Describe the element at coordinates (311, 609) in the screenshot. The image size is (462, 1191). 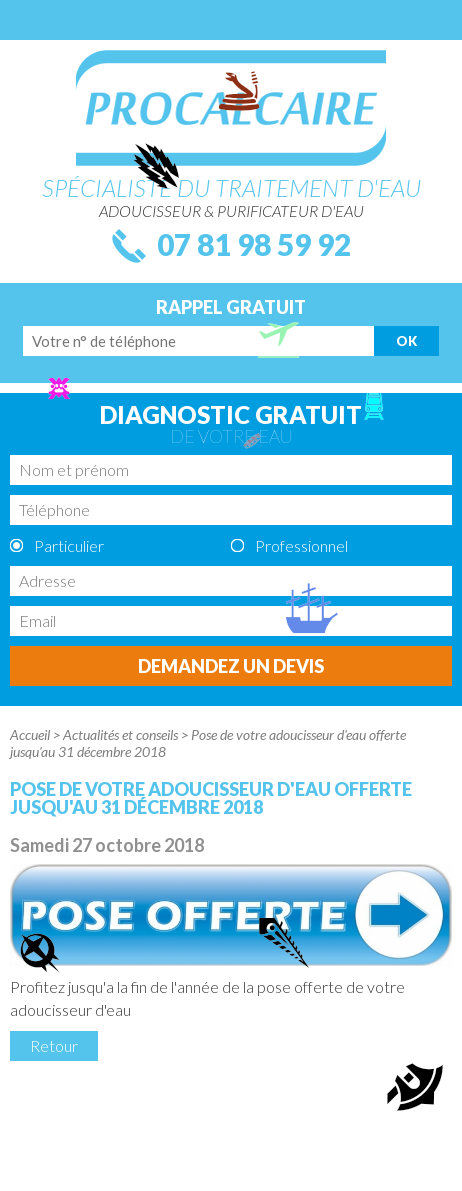
I see `access naval or ship-related game content` at that location.